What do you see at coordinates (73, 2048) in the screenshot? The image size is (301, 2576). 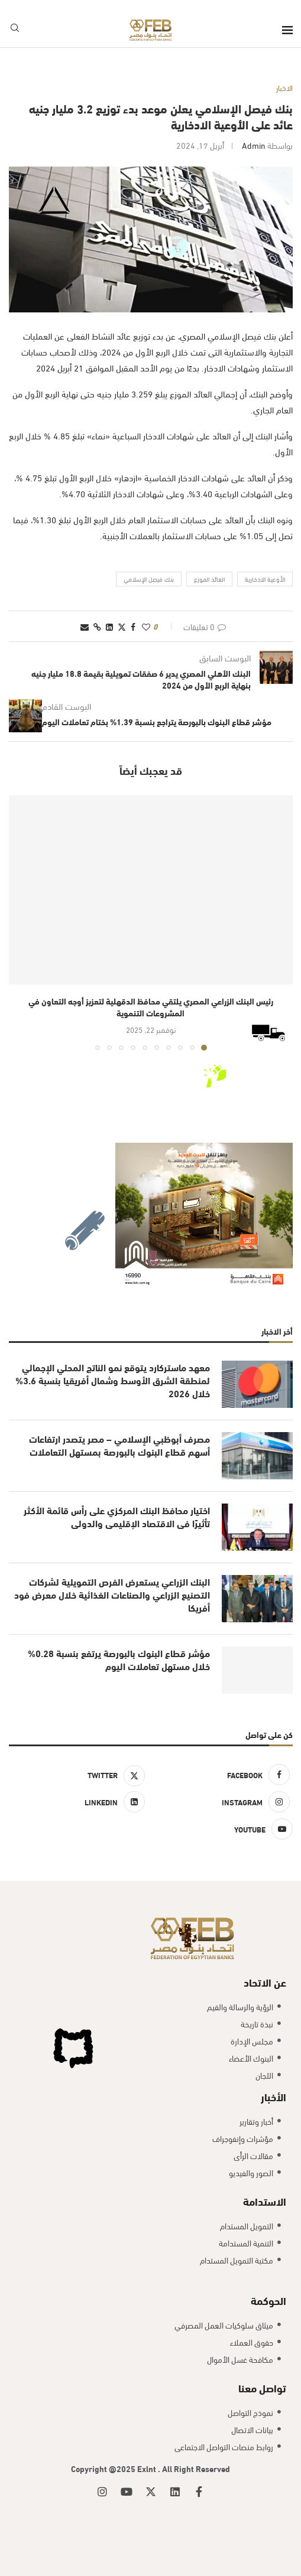 I see `indicates digestive or gastrointestinal health tracking` at bounding box center [73, 2048].